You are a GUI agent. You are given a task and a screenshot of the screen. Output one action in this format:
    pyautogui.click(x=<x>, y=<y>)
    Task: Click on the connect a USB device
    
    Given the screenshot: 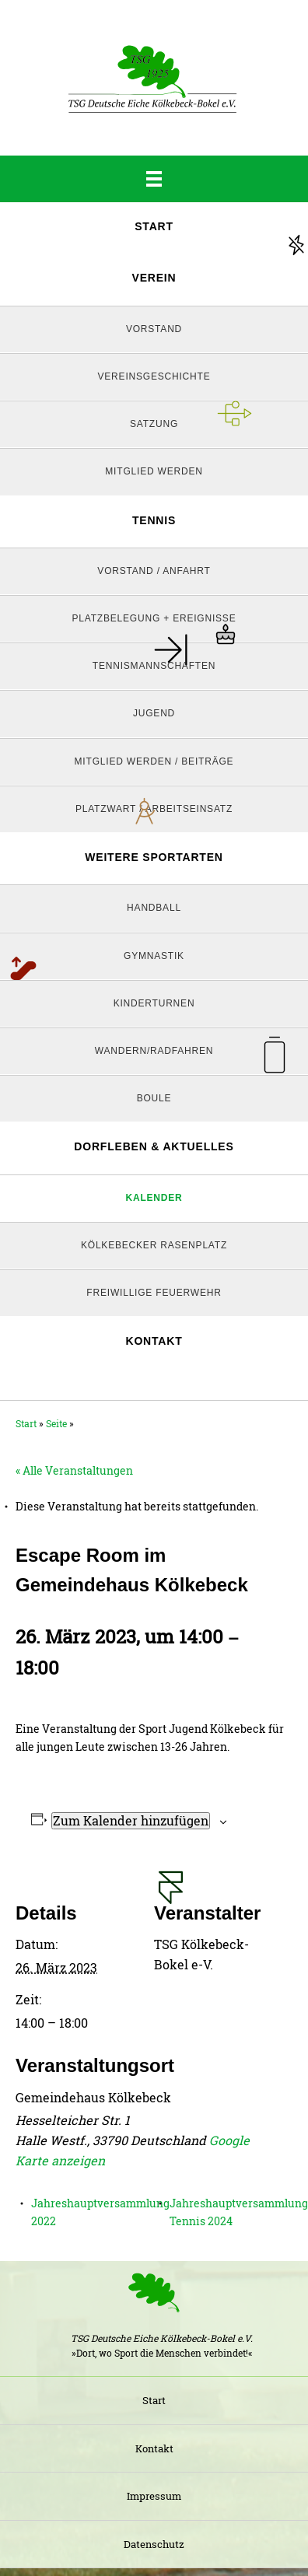 What is the action you would take?
    pyautogui.click(x=234, y=413)
    